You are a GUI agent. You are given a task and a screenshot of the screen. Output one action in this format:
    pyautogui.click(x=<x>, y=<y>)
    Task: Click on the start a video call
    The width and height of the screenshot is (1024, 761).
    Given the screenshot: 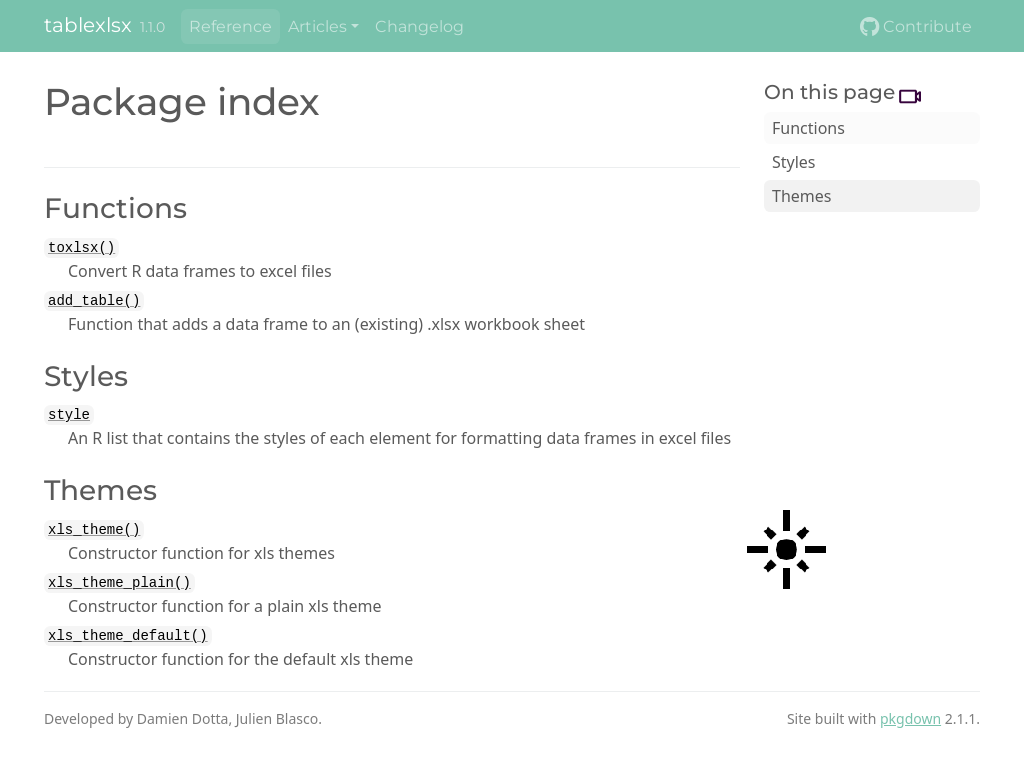 What is the action you would take?
    pyautogui.click(x=909, y=96)
    